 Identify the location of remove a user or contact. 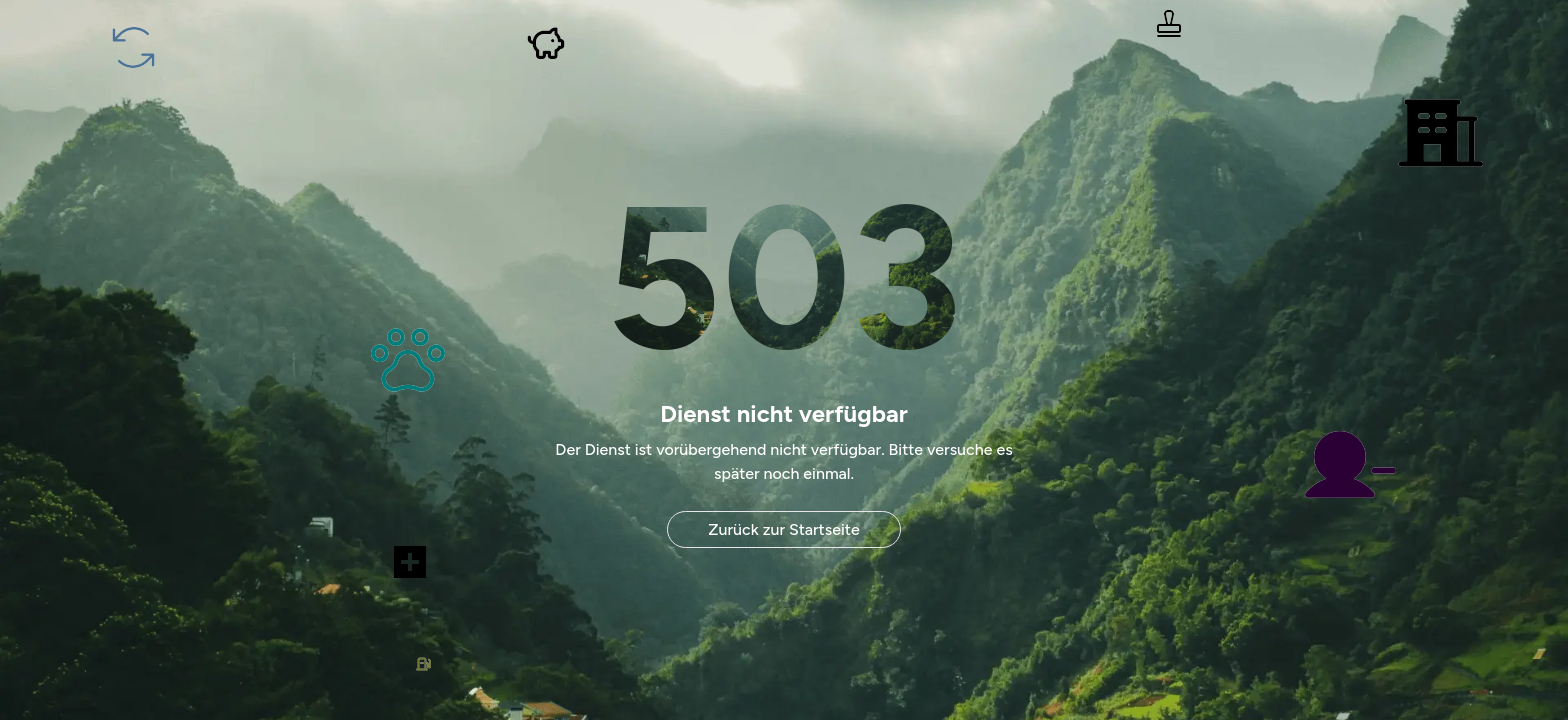
(1347, 467).